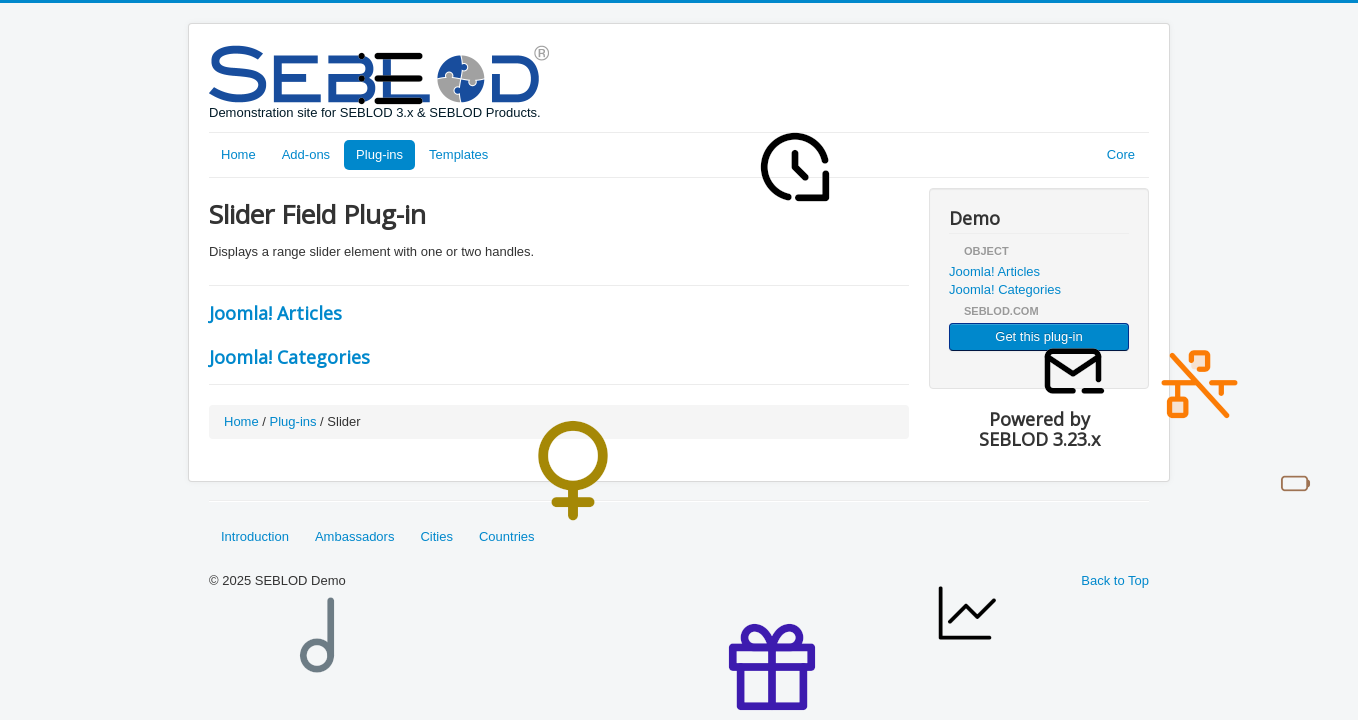  Describe the element at coordinates (968, 613) in the screenshot. I see `view analytics or statistics` at that location.